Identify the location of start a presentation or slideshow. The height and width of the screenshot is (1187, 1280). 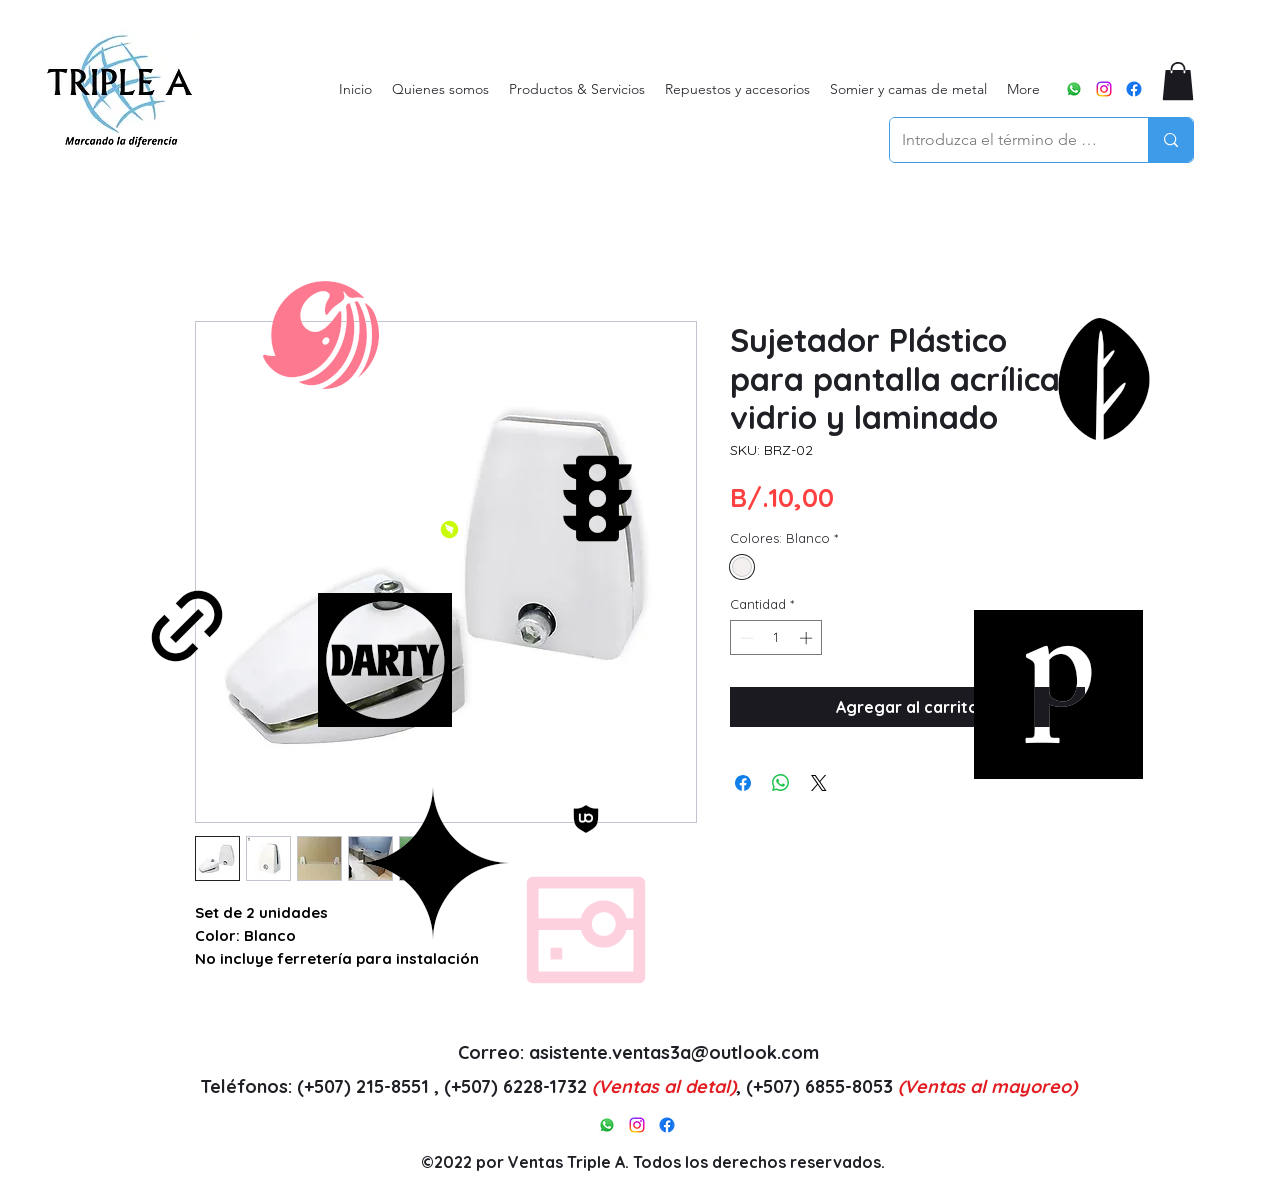
(586, 930).